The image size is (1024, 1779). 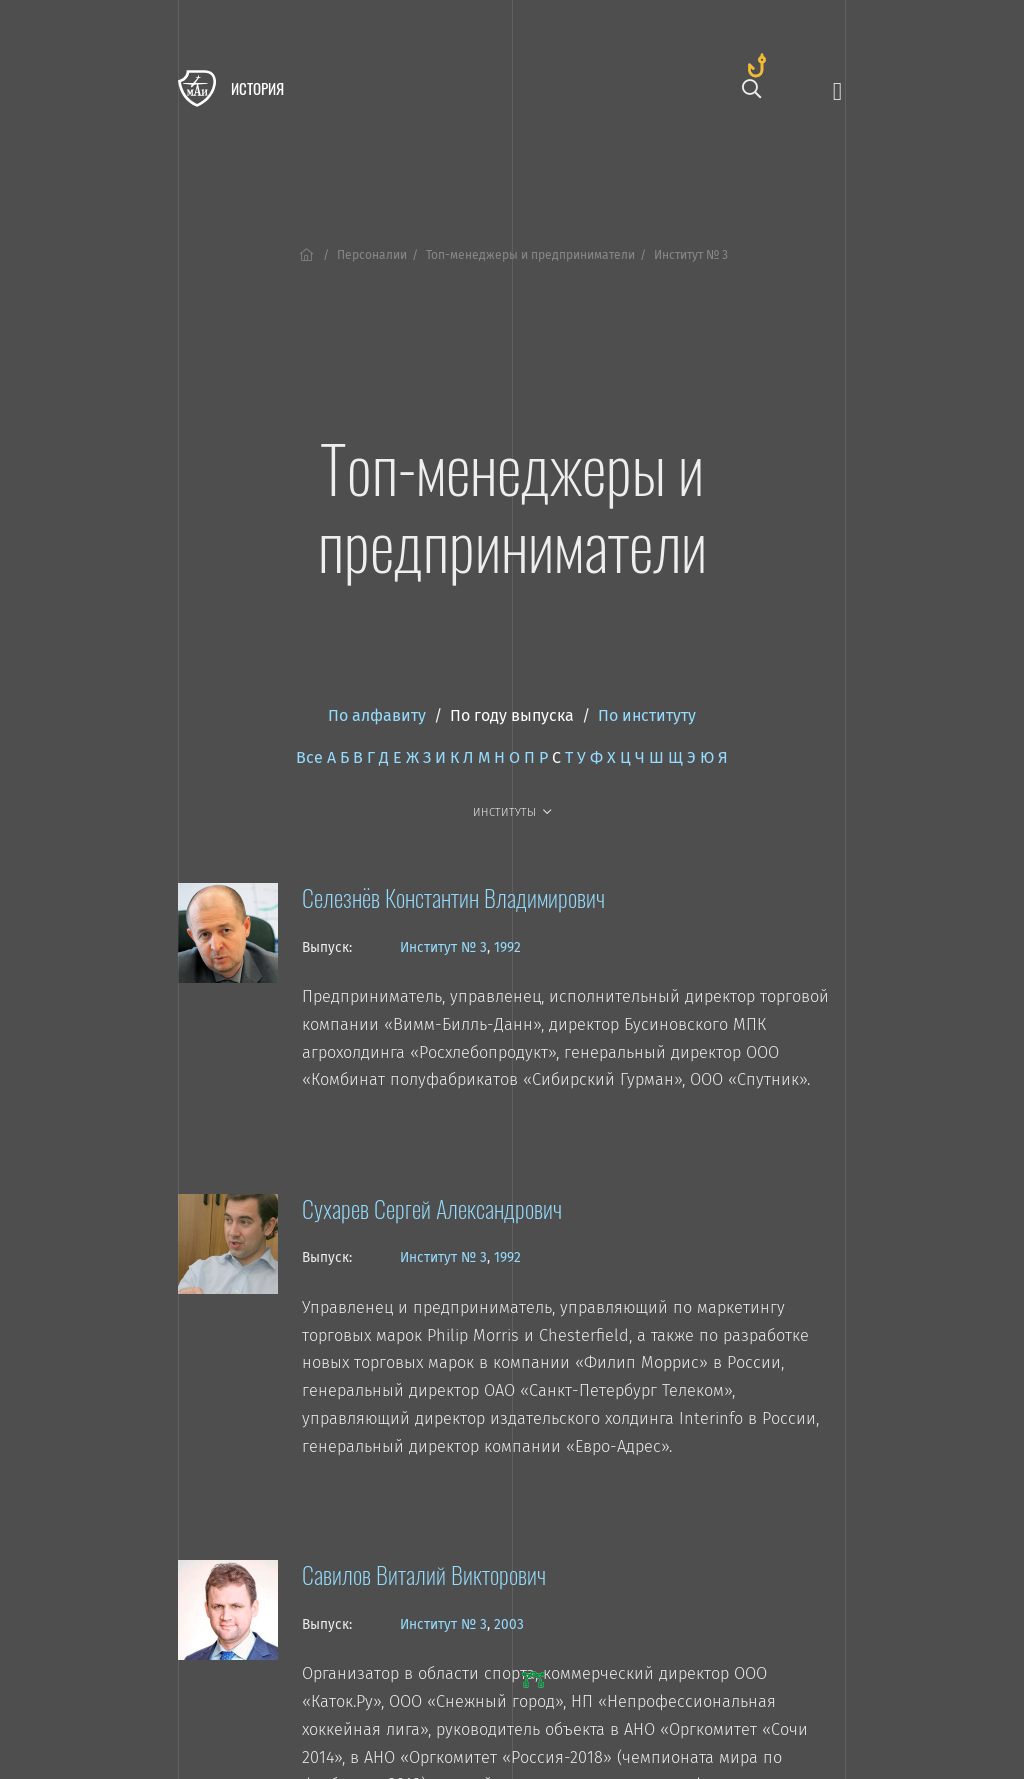 I want to click on edit vector path curves, so click(x=533, y=1679).